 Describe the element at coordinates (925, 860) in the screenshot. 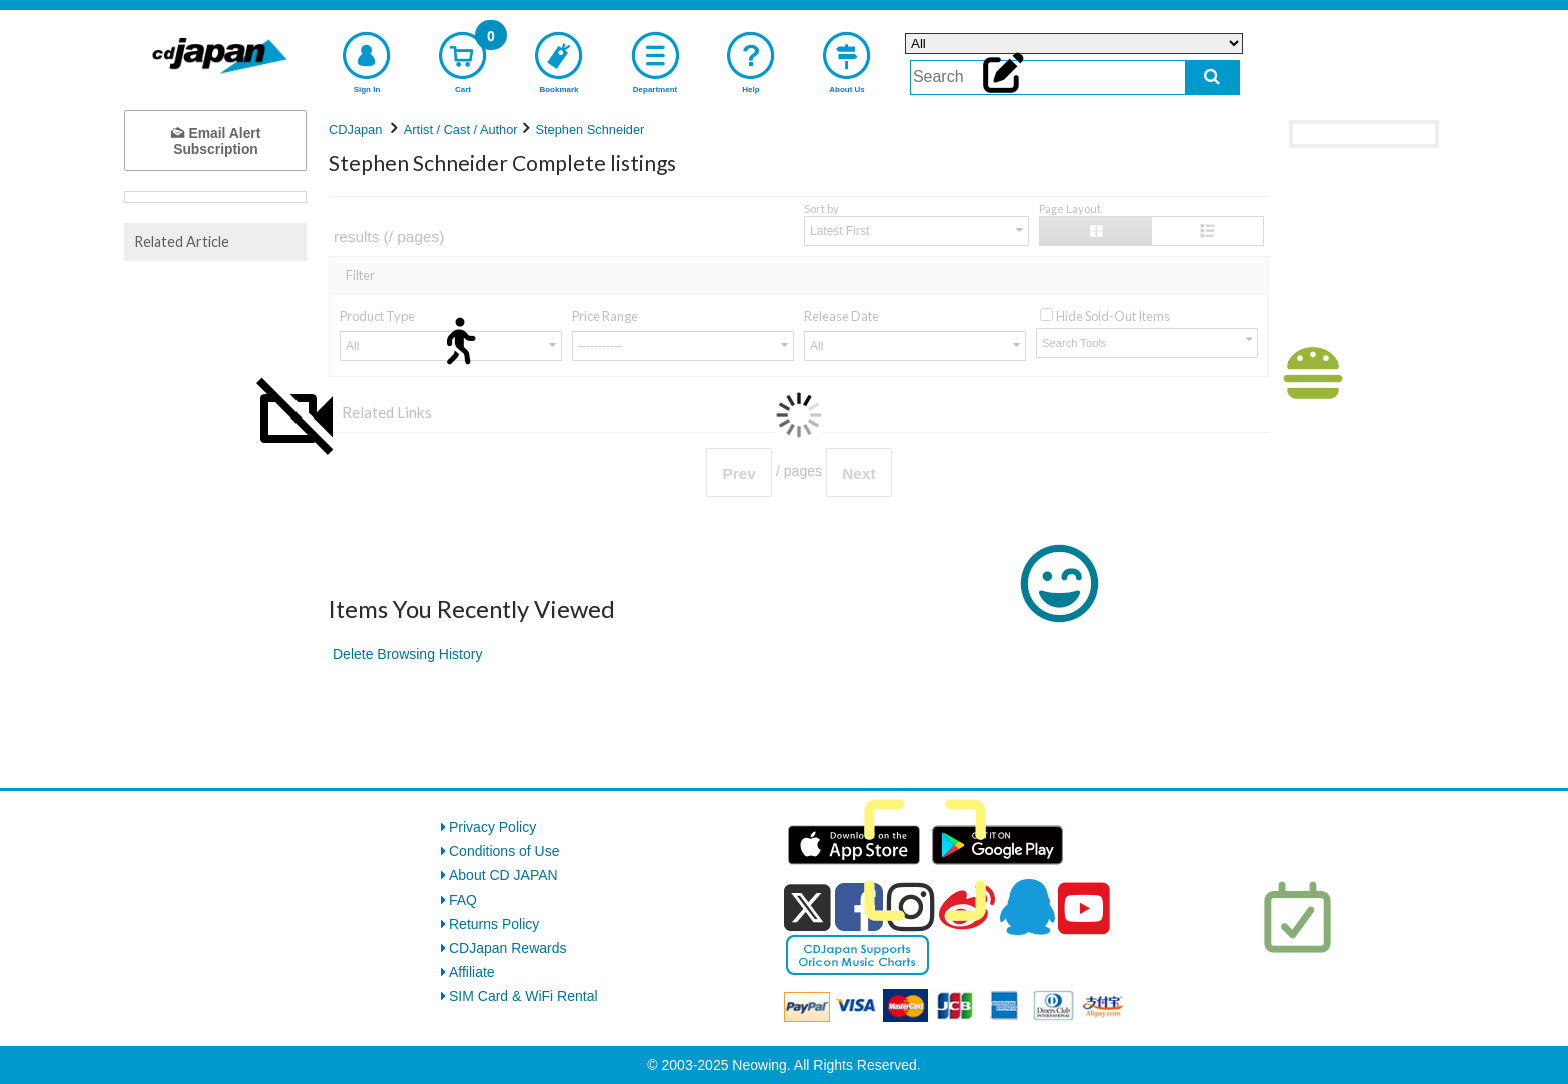

I see `enter full screen mode` at that location.